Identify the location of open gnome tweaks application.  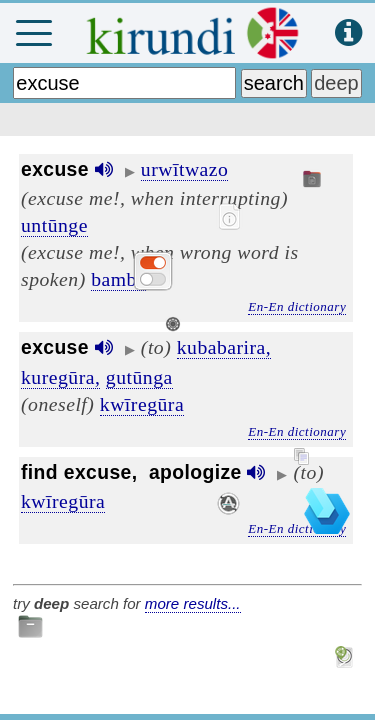
(153, 271).